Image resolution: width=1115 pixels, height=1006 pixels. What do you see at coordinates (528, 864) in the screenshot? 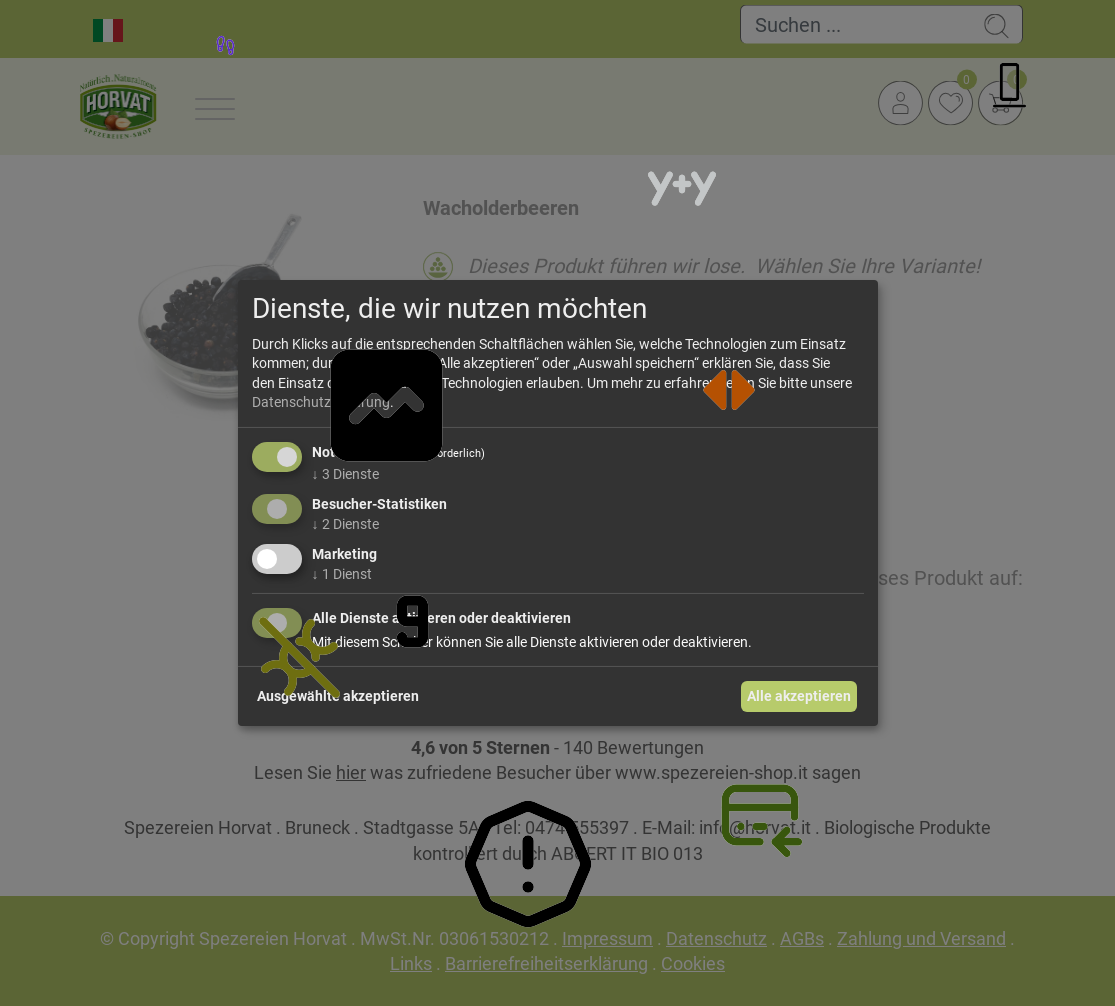
I see `indicates a critical error or warning` at bounding box center [528, 864].